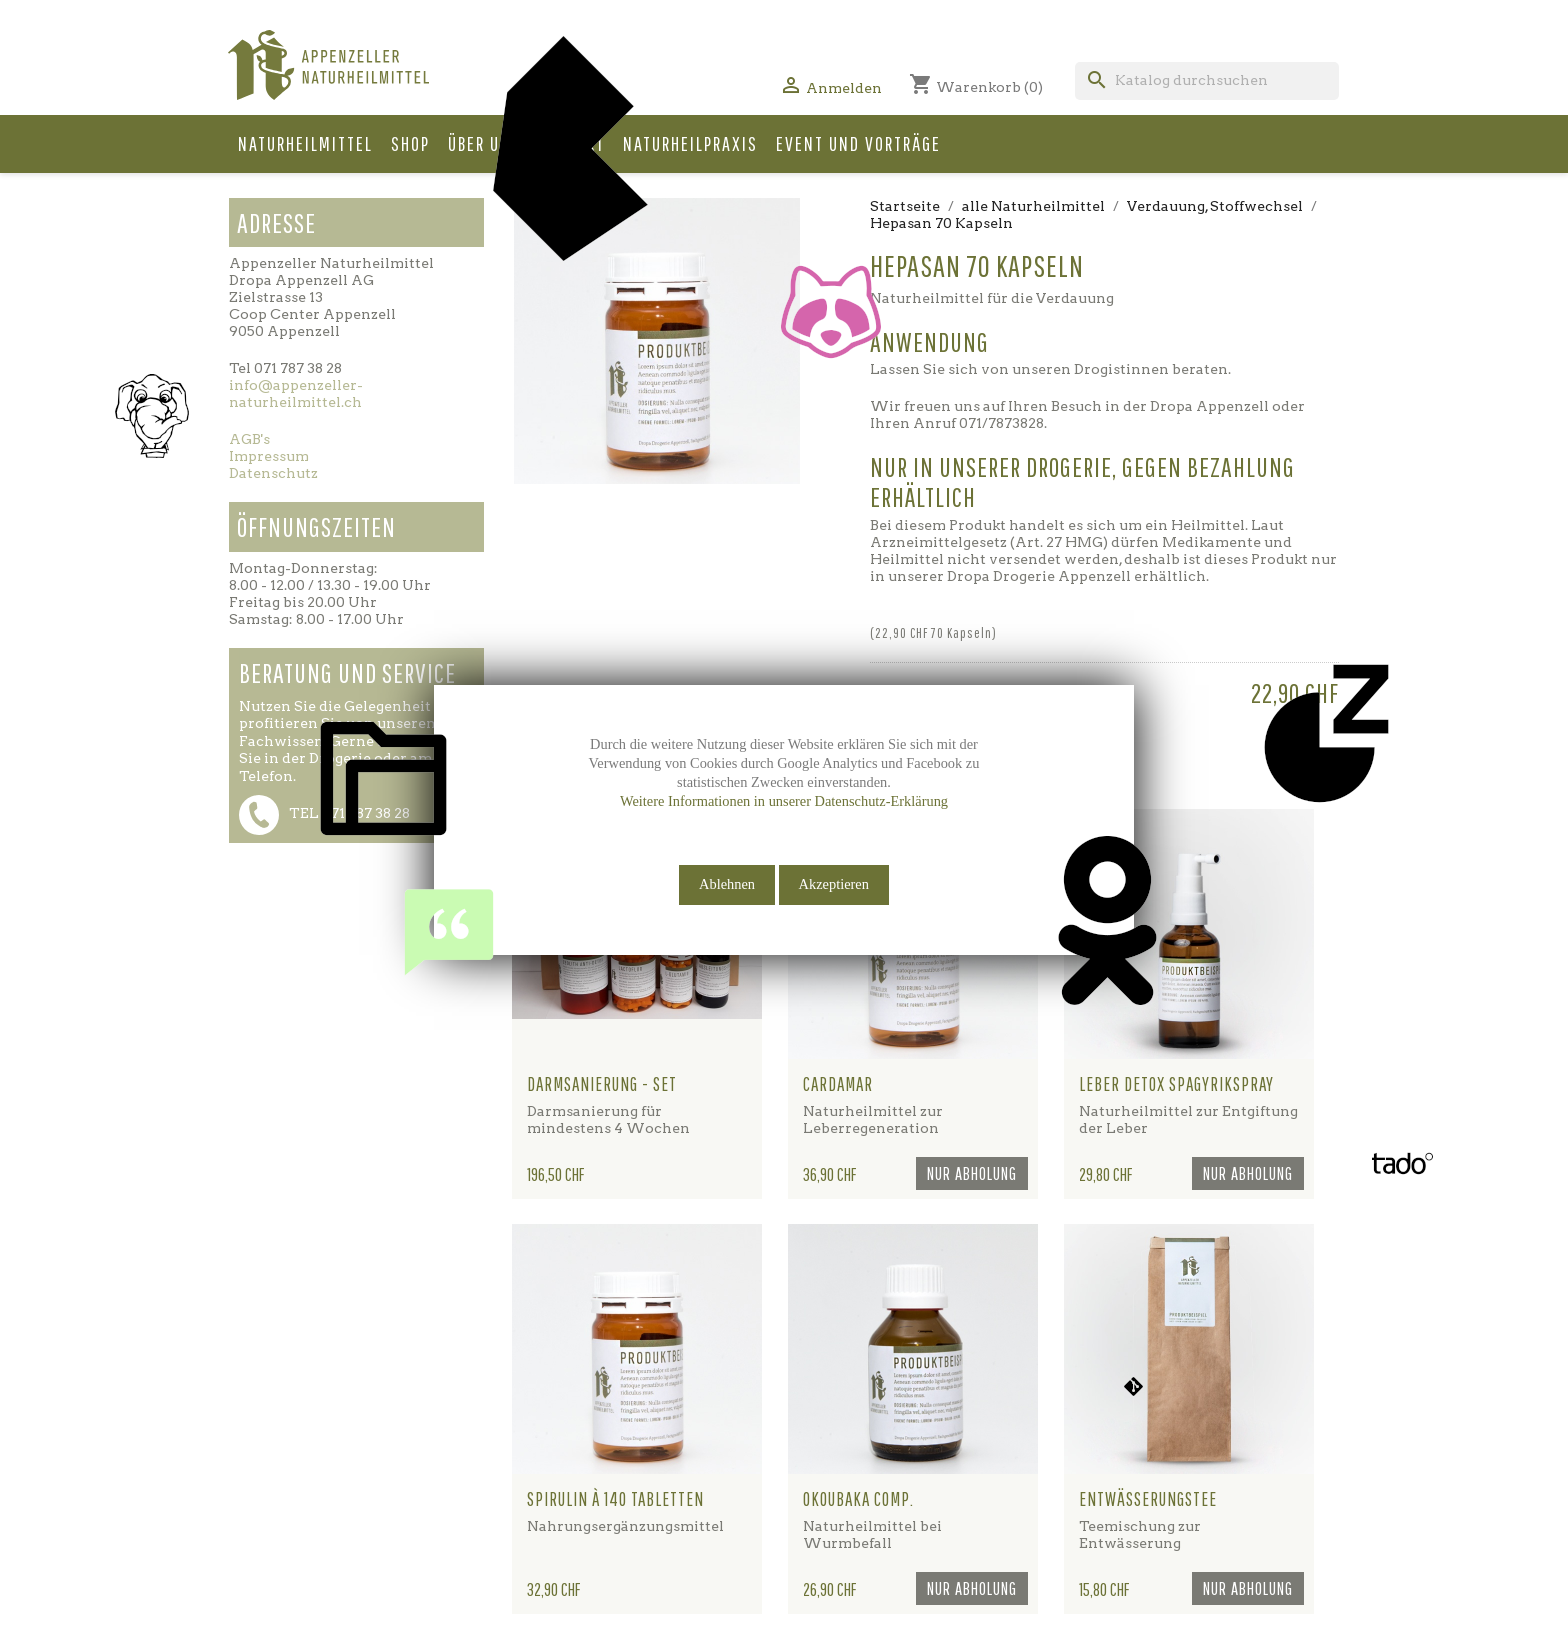  Describe the element at coordinates (1326, 733) in the screenshot. I see `indicates rest or sleep mode` at that location.